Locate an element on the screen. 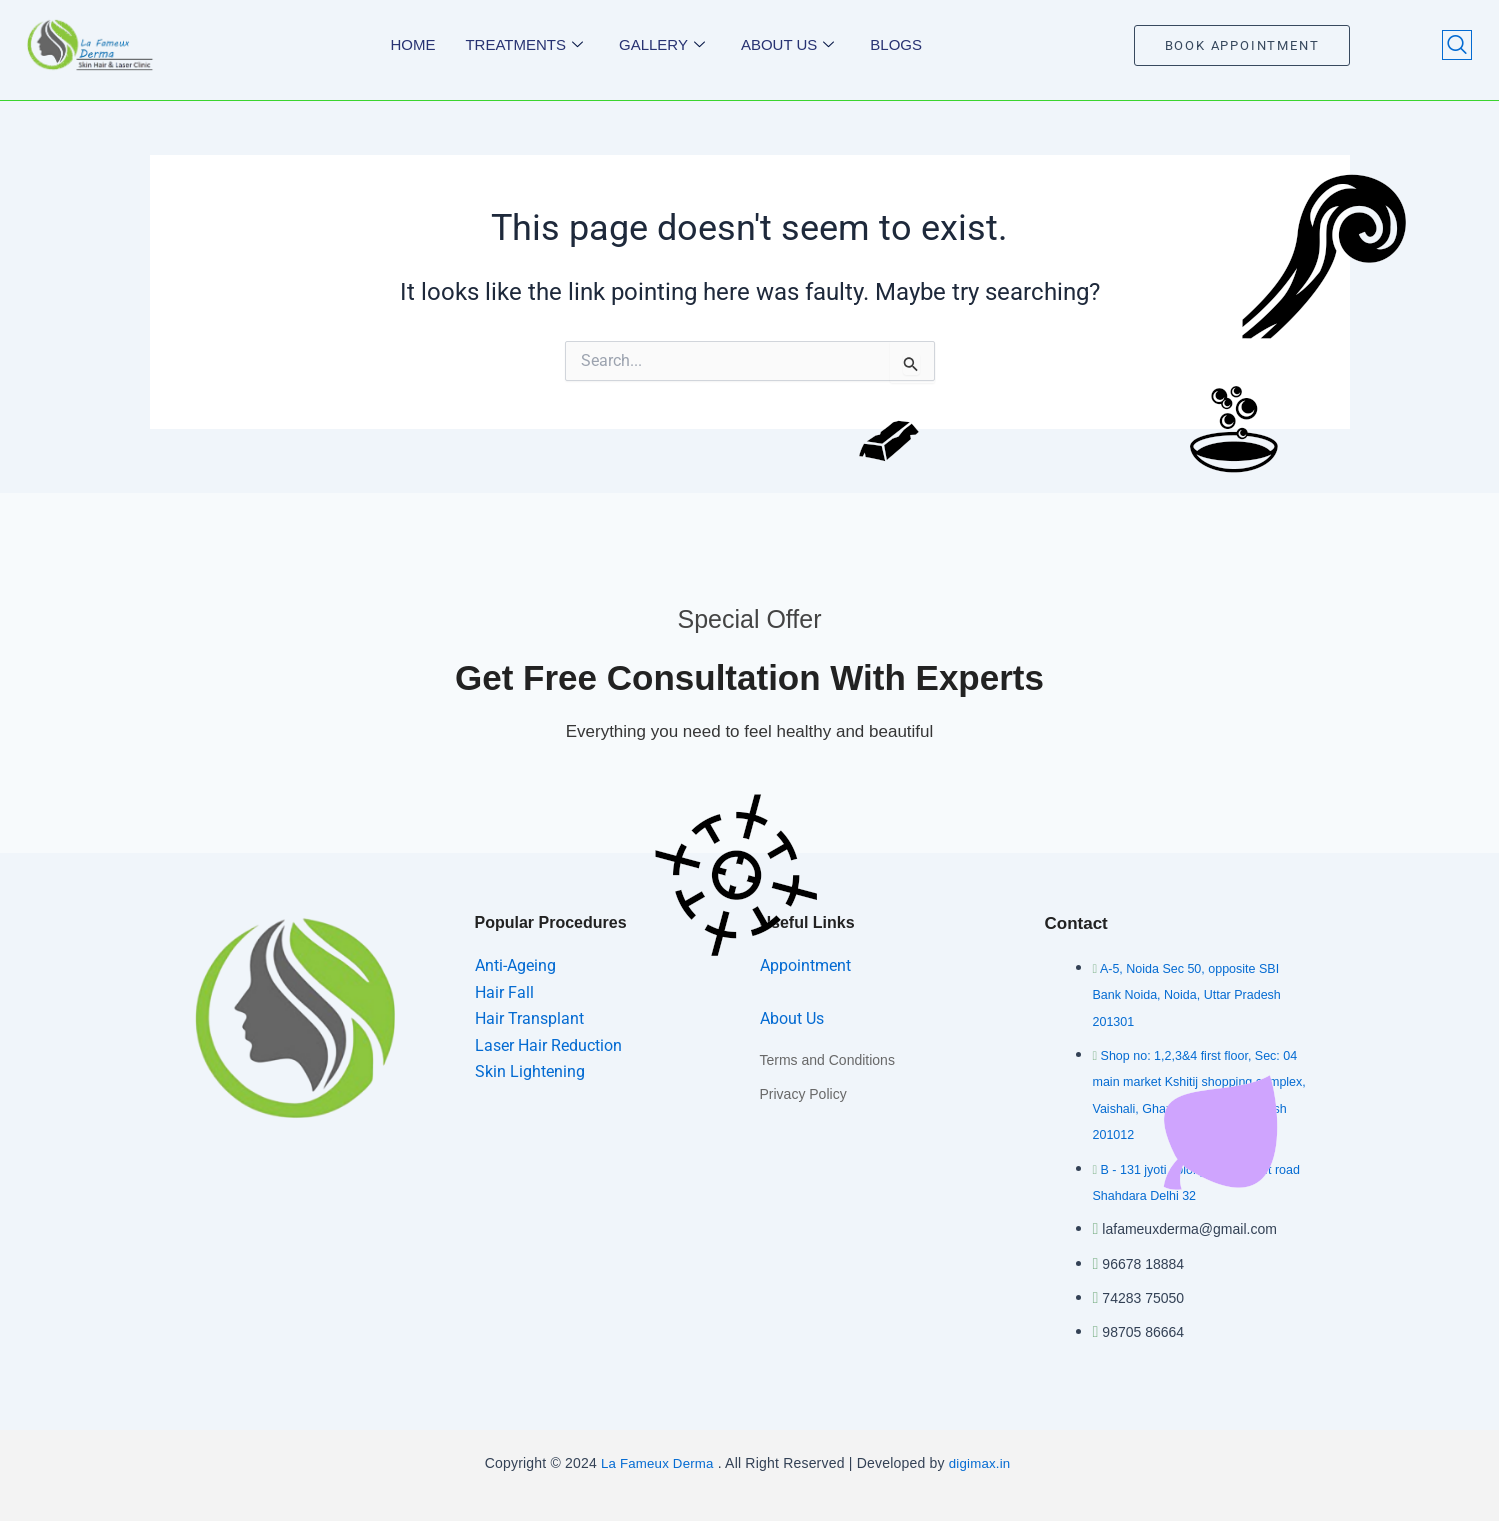 Image resolution: width=1499 pixels, height=1521 pixels. indicates eco-friendly or sustainable option is located at coordinates (1220, 1132).